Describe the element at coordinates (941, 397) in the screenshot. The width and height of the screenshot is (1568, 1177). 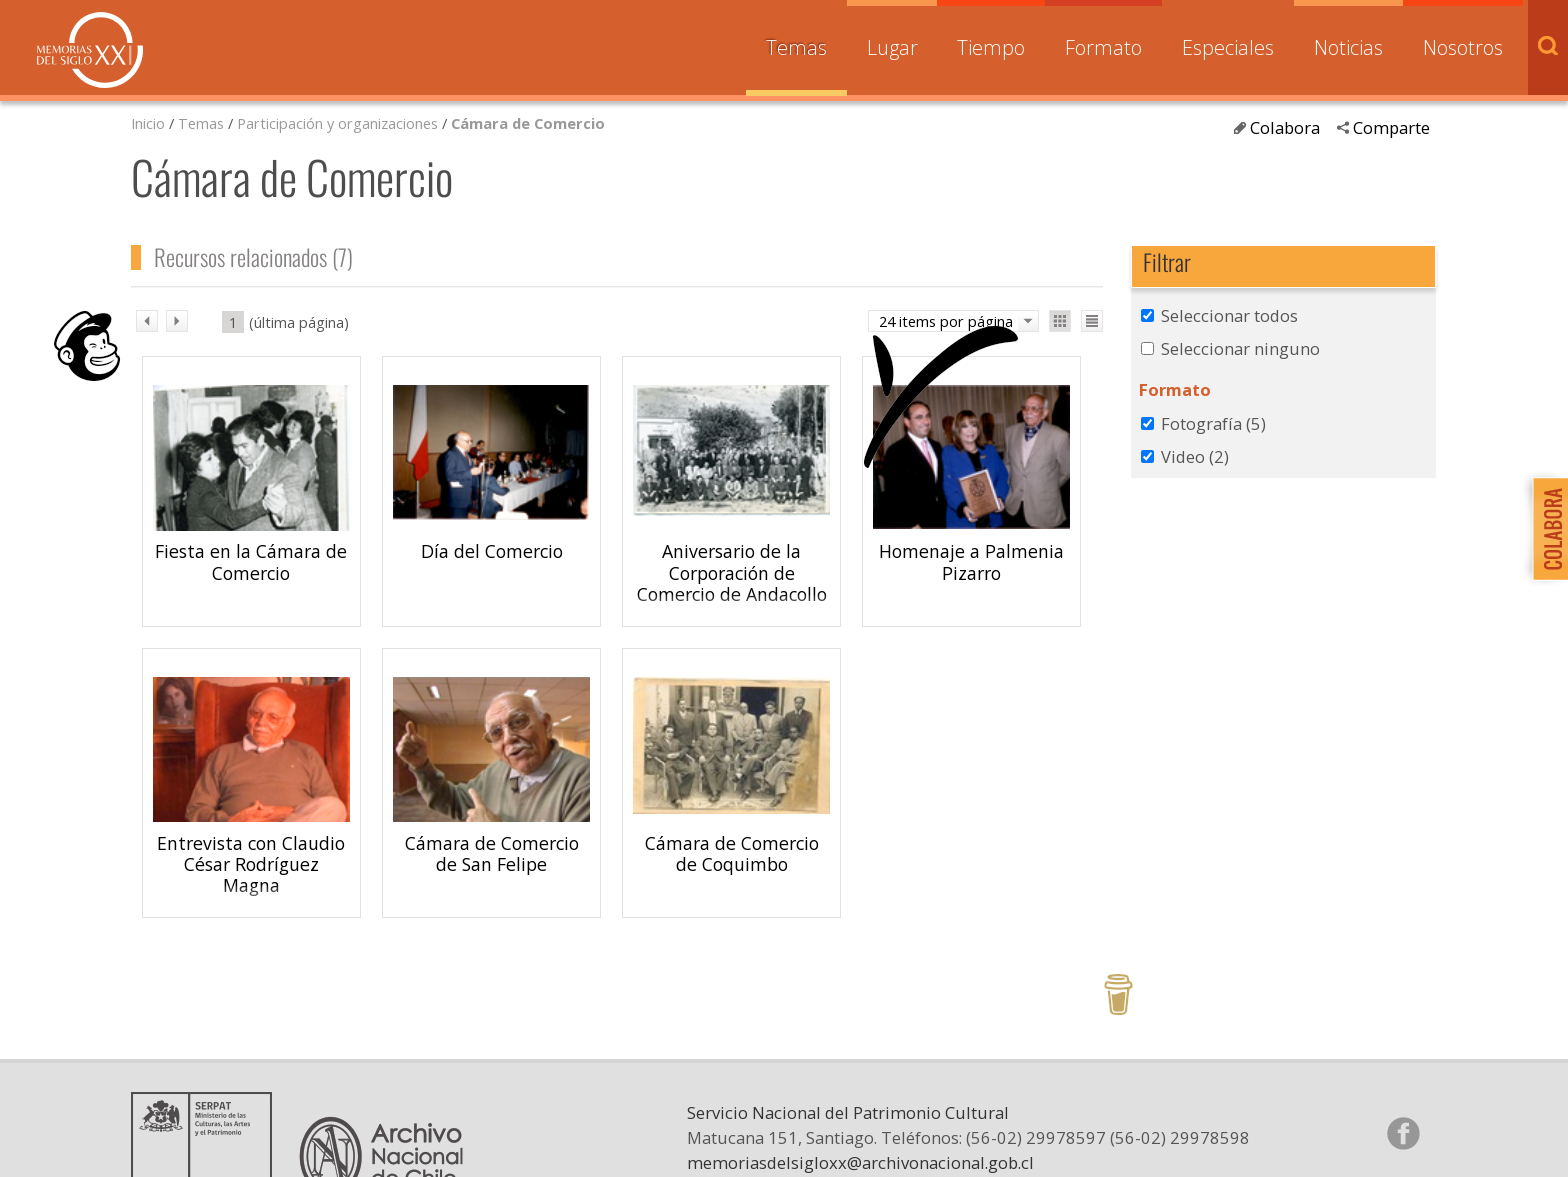
I see `payoneer payment service logo` at that location.